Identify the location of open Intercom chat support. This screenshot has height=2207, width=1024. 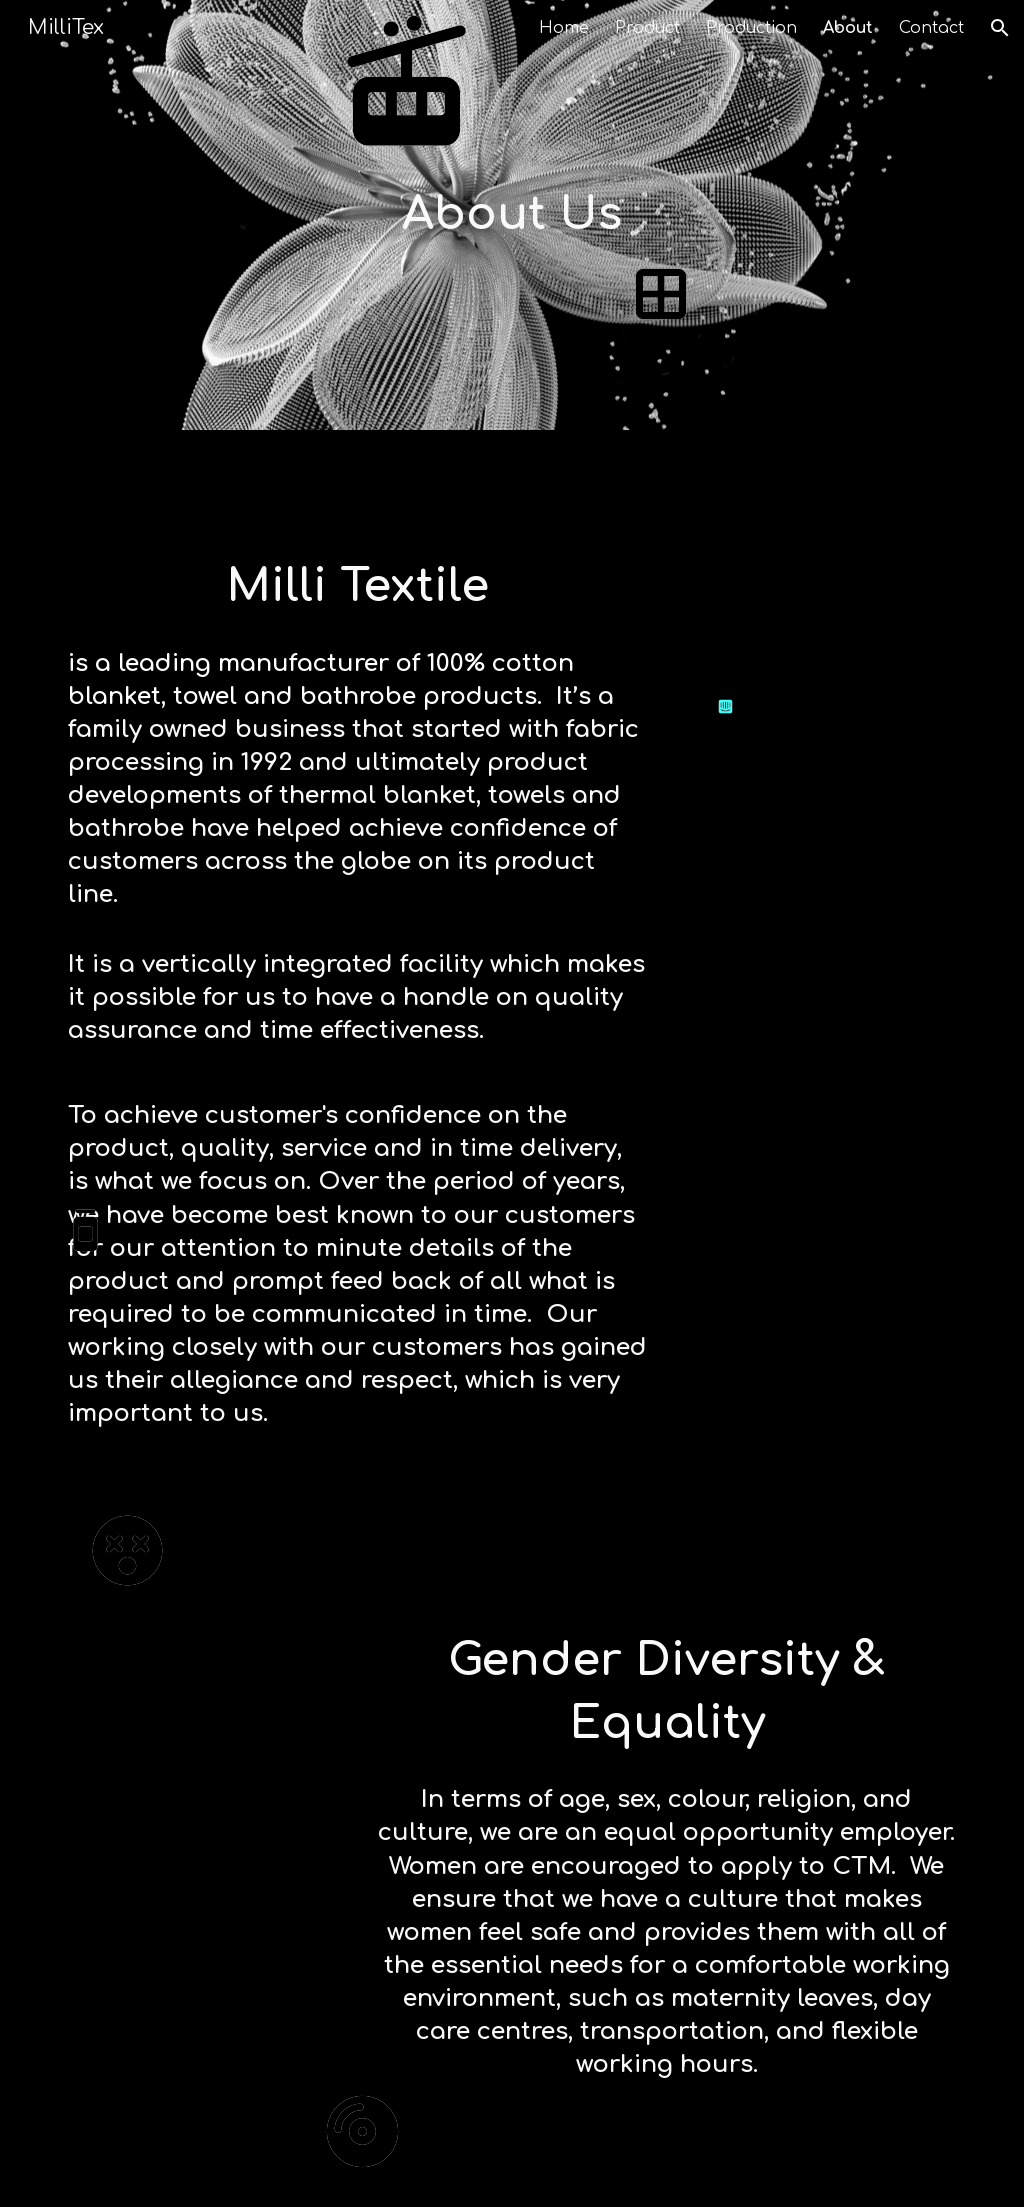
(725, 706).